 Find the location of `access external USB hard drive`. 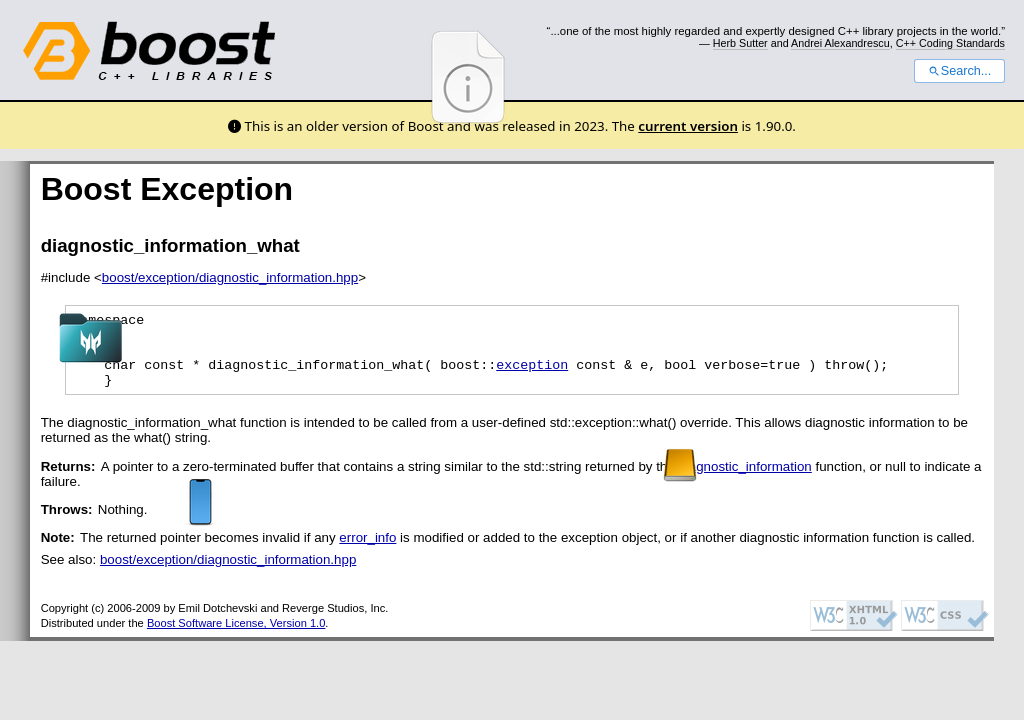

access external USB hard drive is located at coordinates (680, 465).